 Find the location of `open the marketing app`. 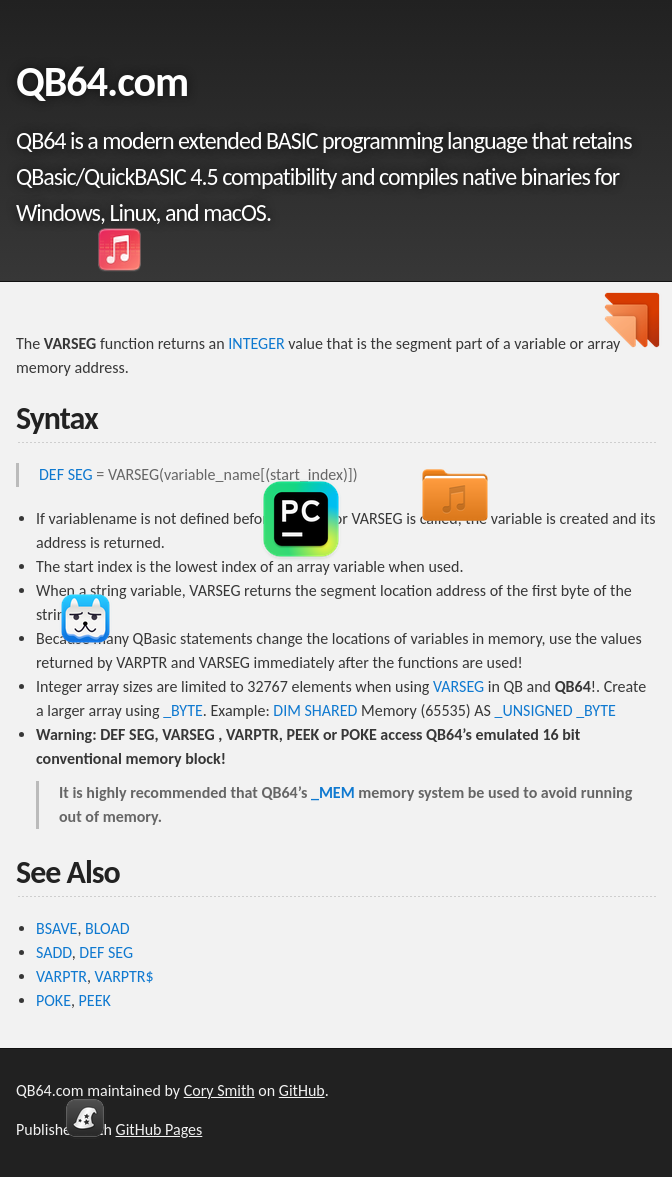

open the marketing app is located at coordinates (632, 320).